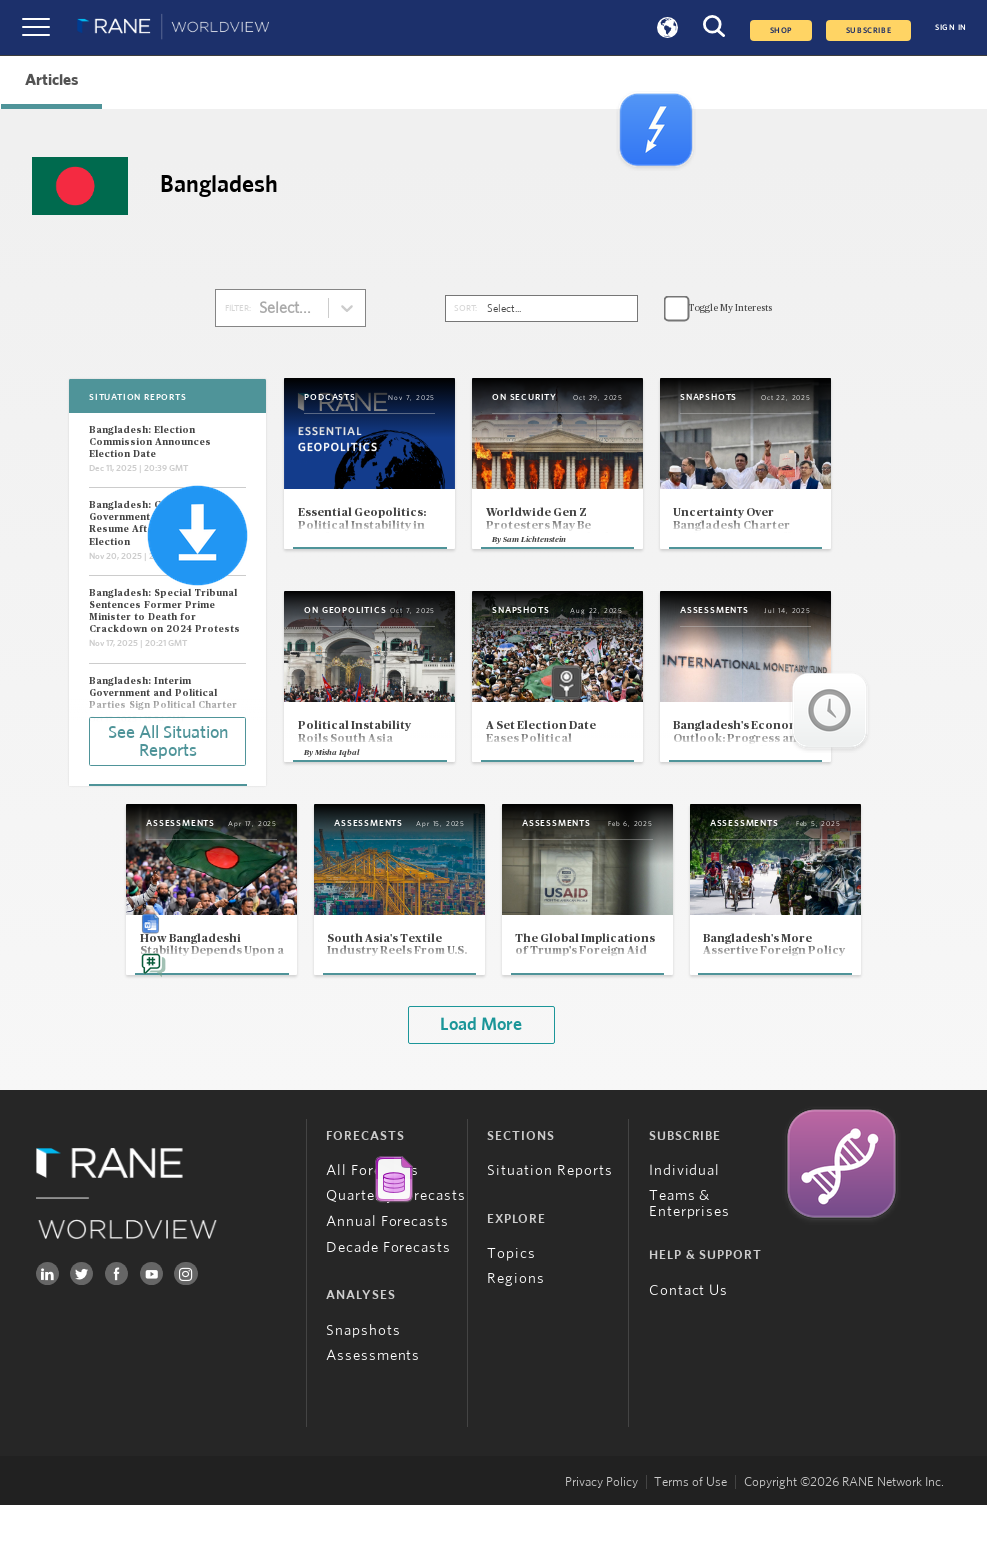 This screenshot has width=987, height=1543. What do you see at coordinates (656, 131) in the screenshot?
I see `access thunderbolt port settings` at bounding box center [656, 131].